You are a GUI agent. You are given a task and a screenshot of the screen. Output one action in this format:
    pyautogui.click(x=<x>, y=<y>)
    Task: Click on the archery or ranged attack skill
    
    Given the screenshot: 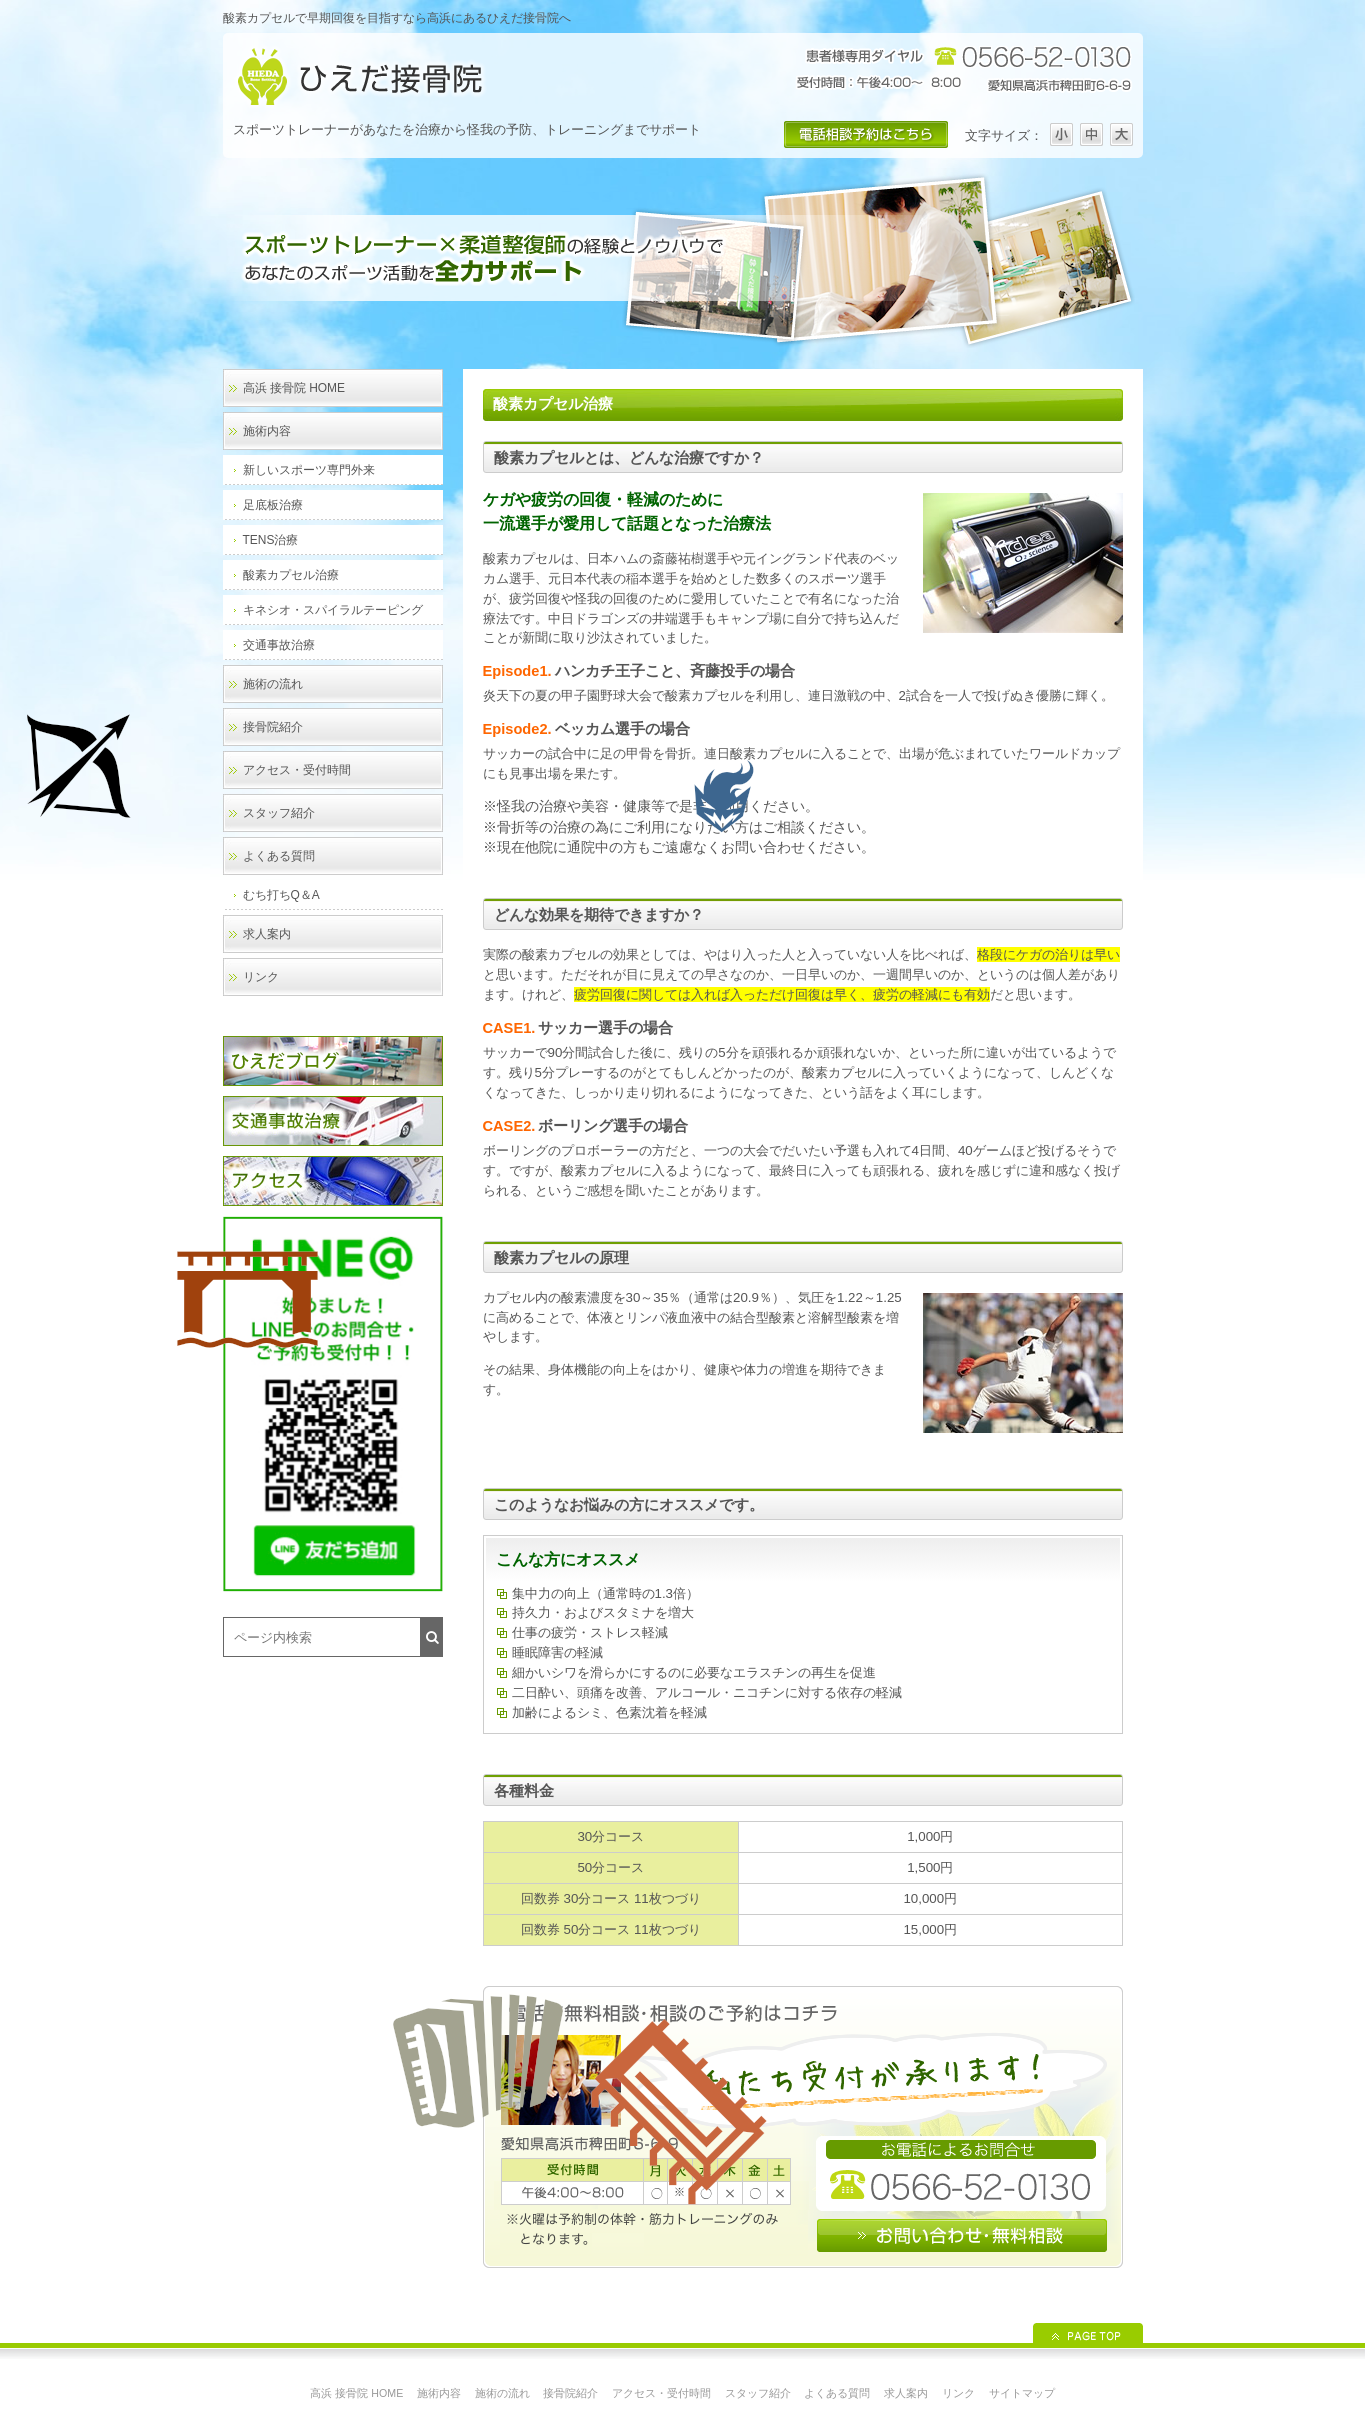 What is the action you would take?
    pyautogui.click(x=78, y=765)
    